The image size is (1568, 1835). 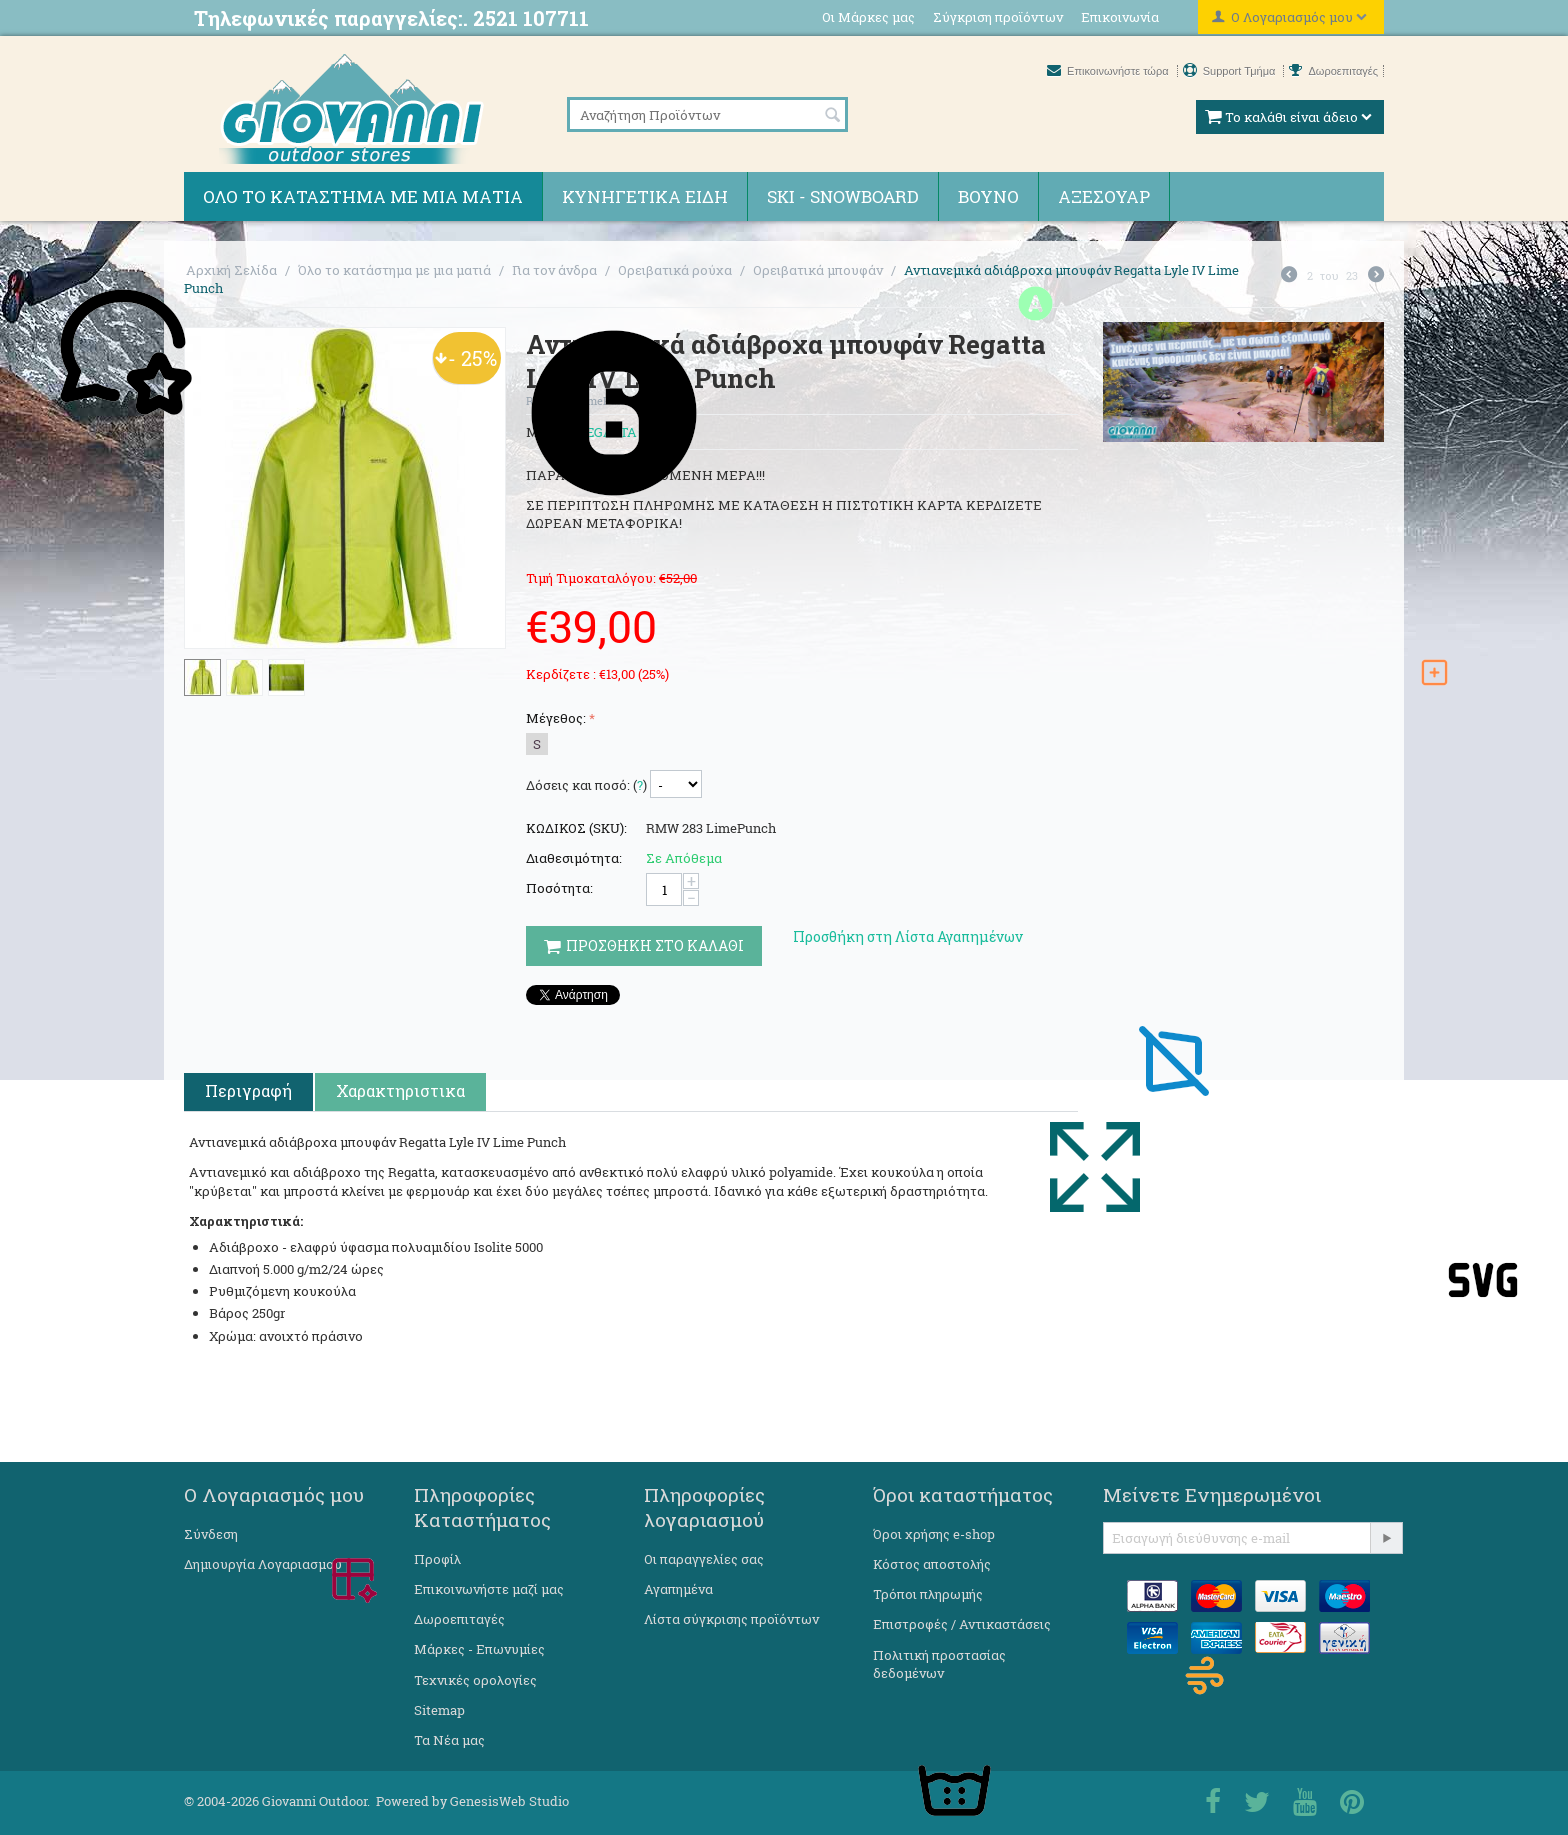 I want to click on mark a conversation as favorite, so click(x=123, y=346).